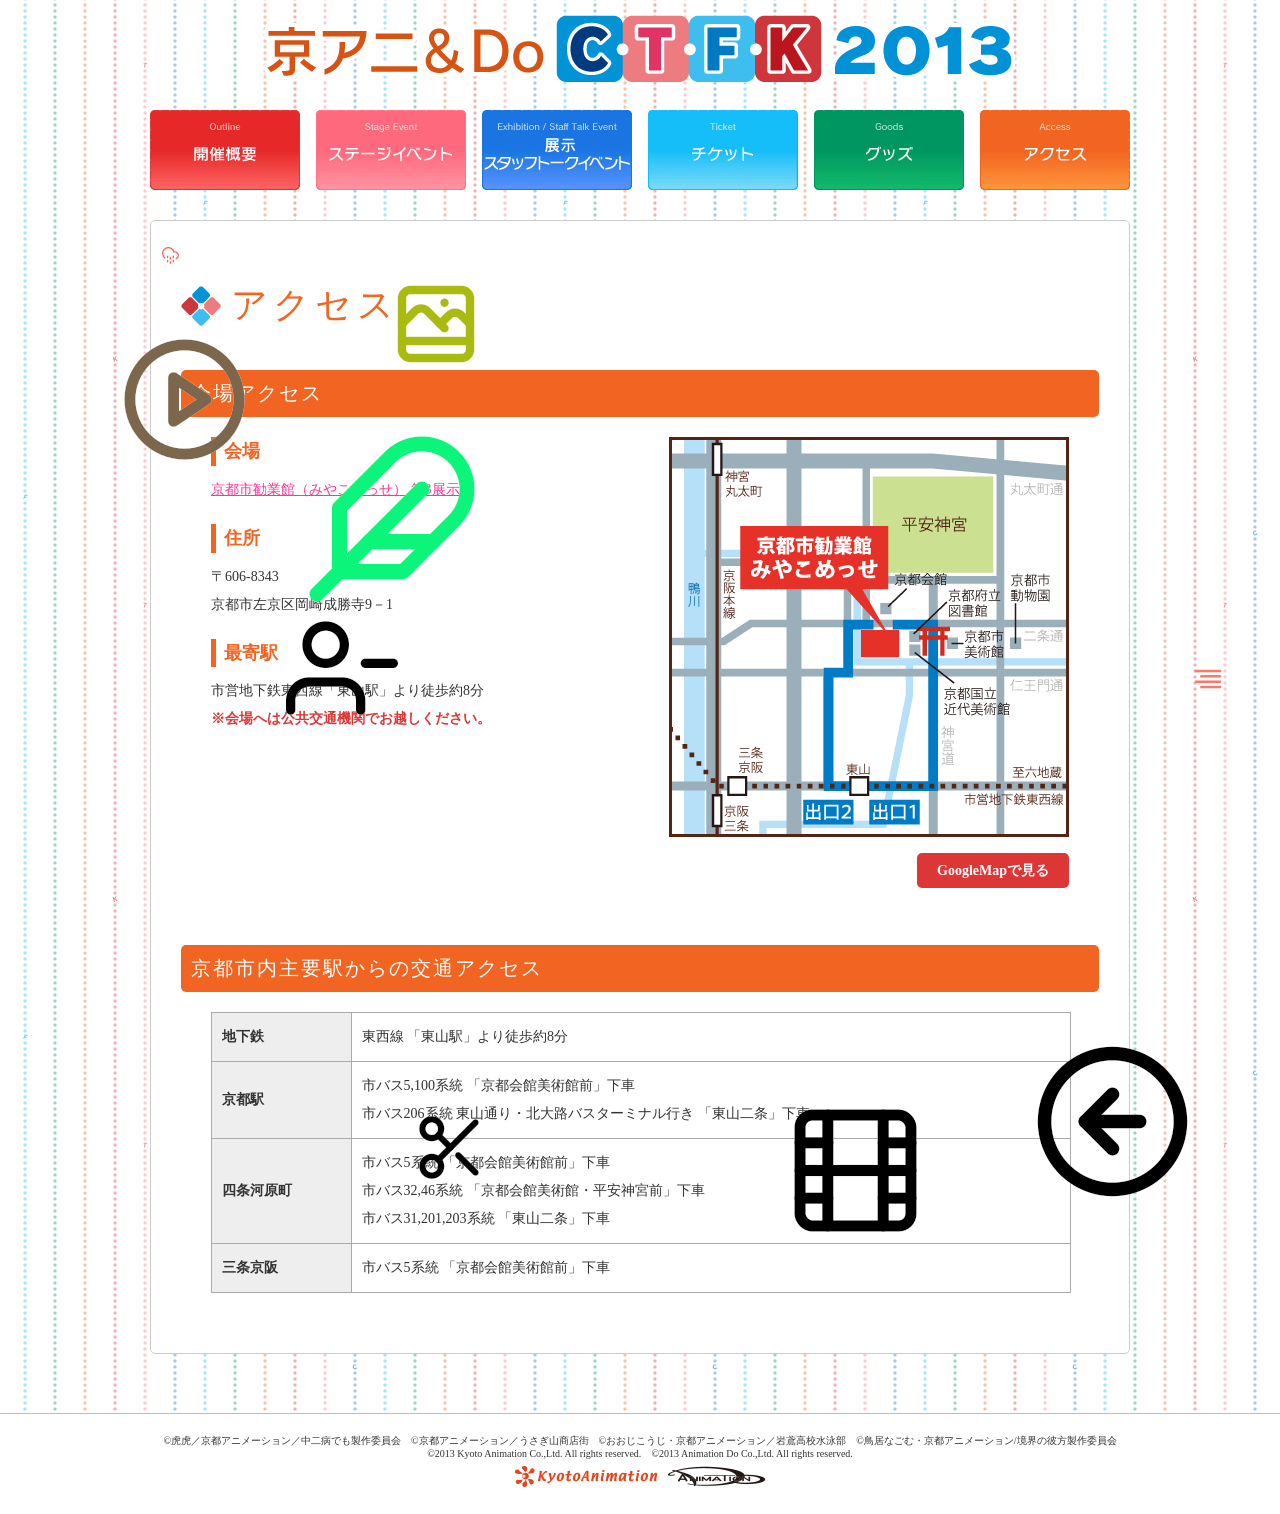 Image resolution: width=1280 pixels, height=1514 pixels. Describe the element at coordinates (855, 1170) in the screenshot. I see `access video or movie content` at that location.